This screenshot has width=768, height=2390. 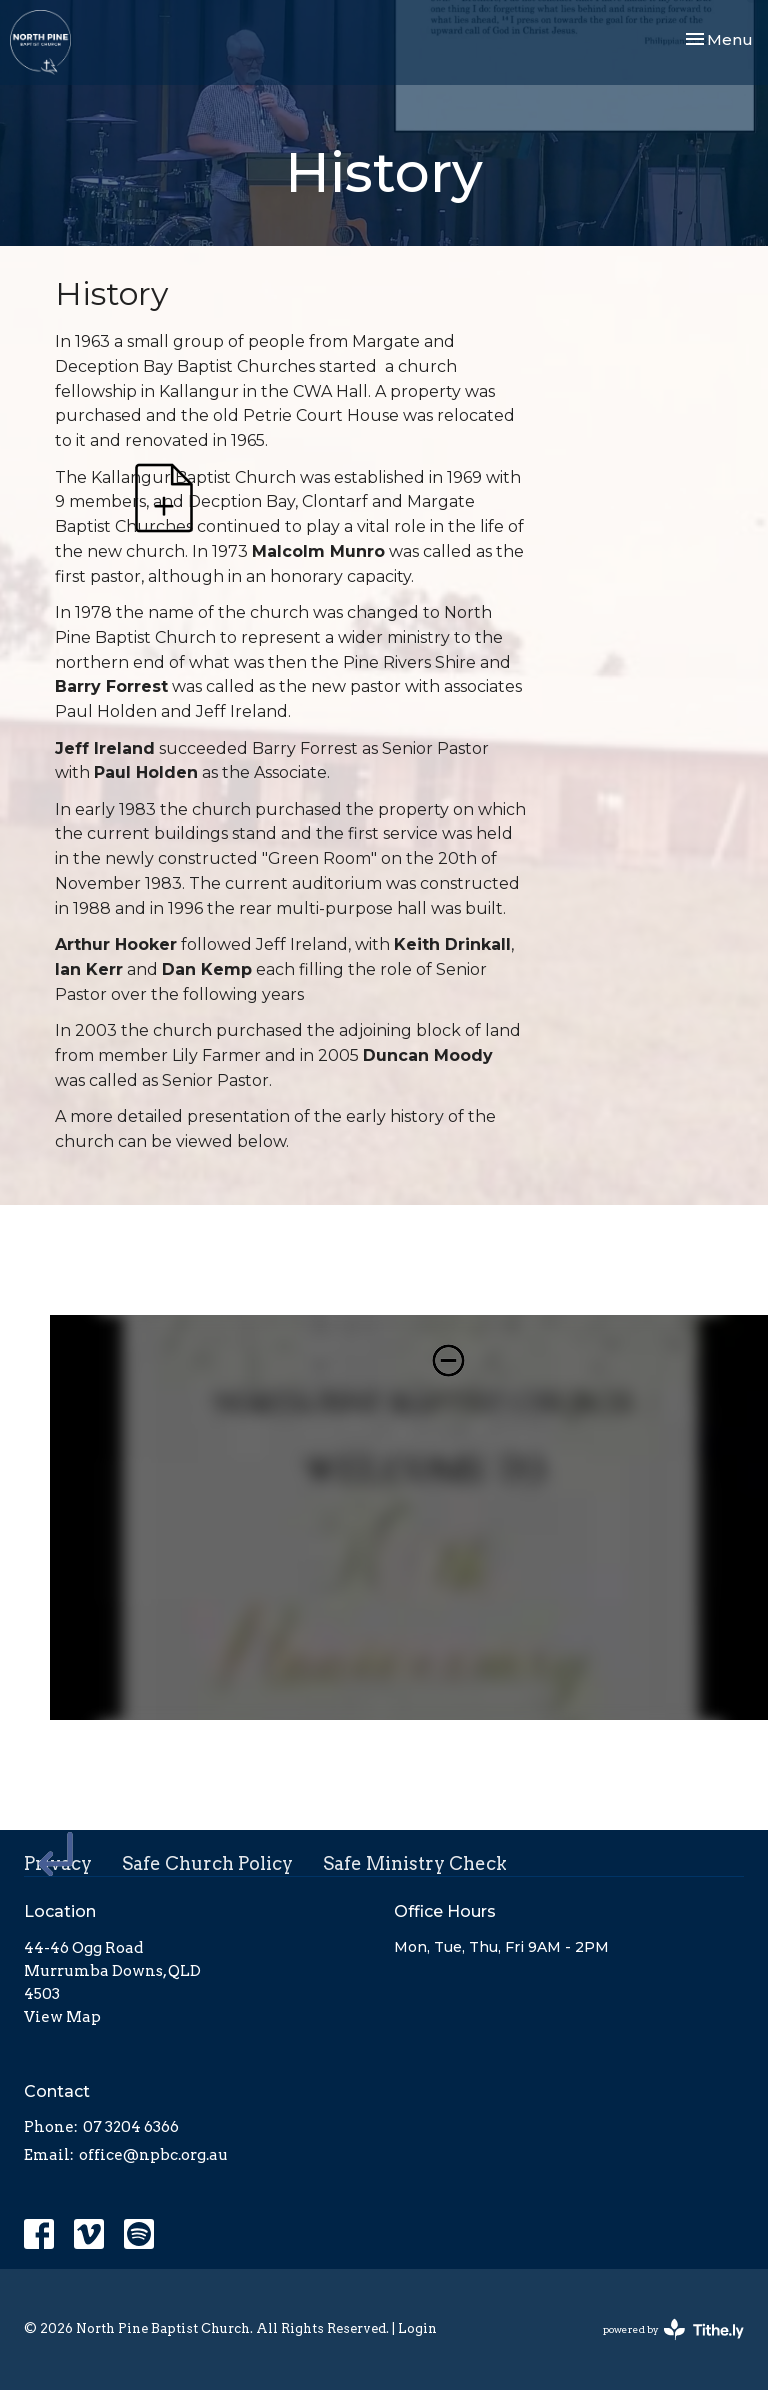 I want to click on return to previous line or item, so click(x=57, y=1854).